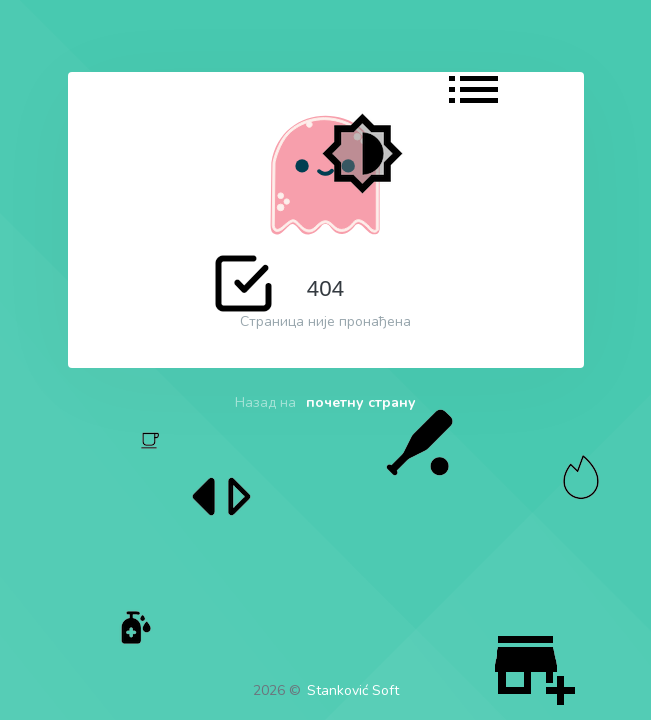  What do you see at coordinates (134, 627) in the screenshot?
I see `access hand sanitizer station information` at bounding box center [134, 627].